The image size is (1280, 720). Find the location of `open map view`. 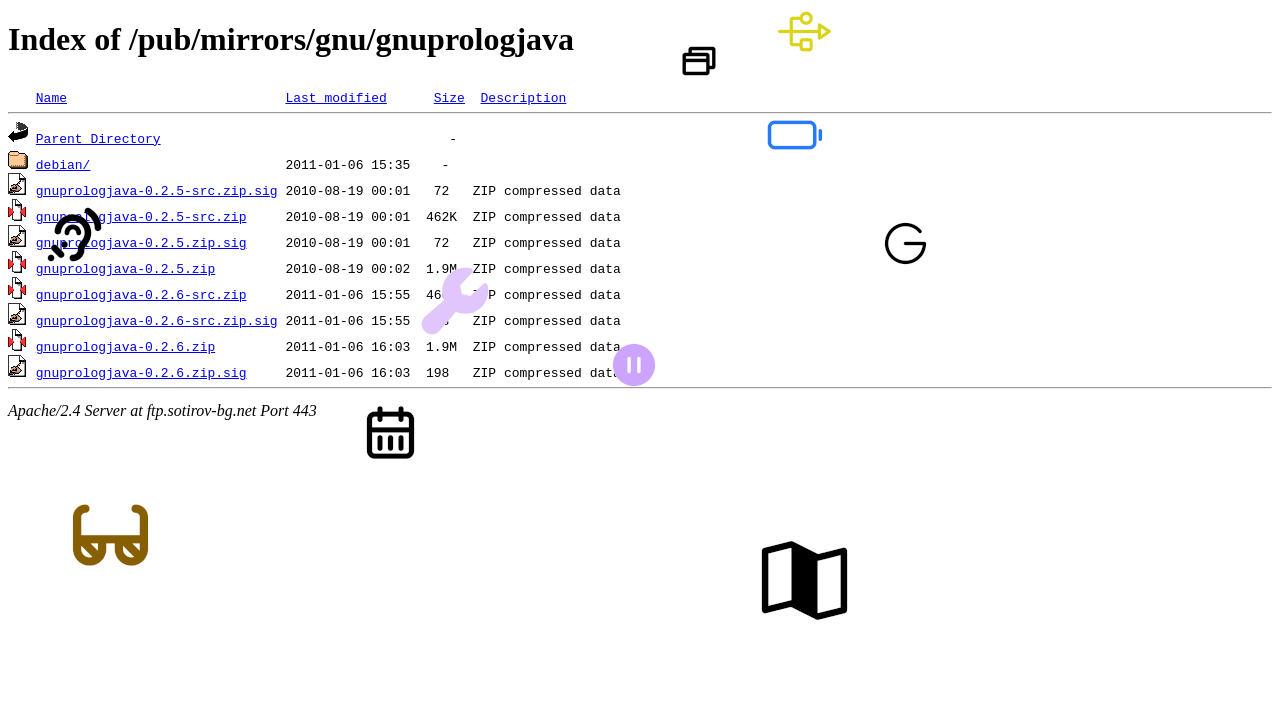

open map view is located at coordinates (804, 580).